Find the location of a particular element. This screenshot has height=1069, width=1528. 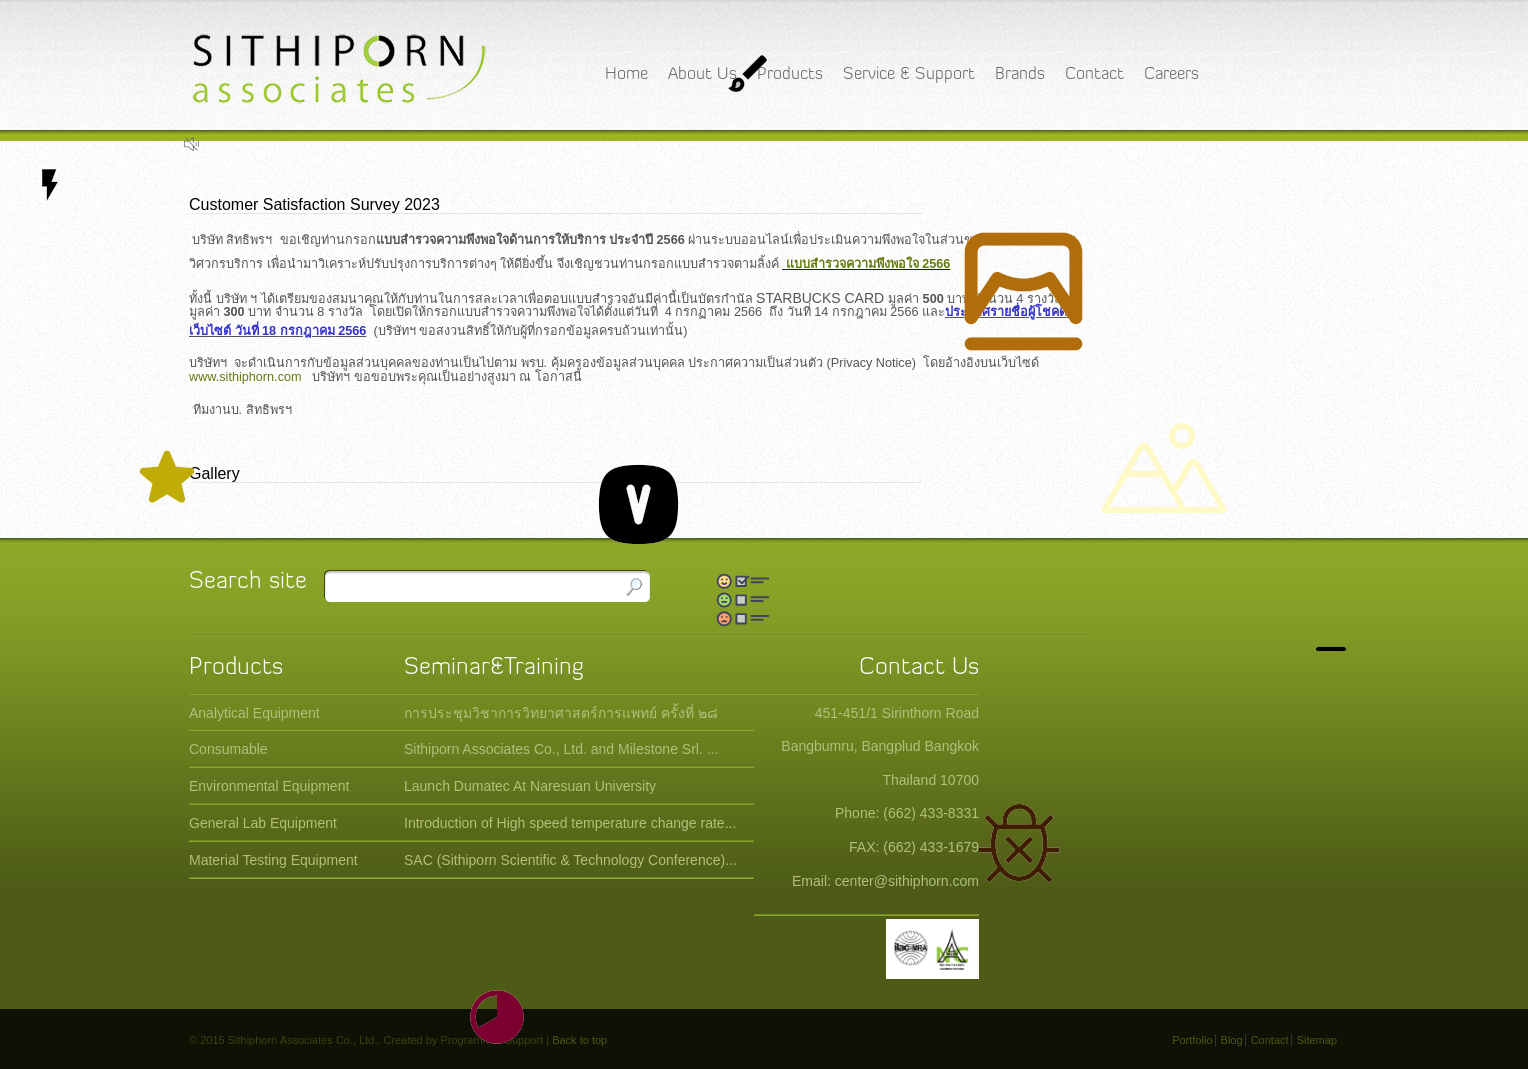

turn on camera flash is located at coordinates (50, 185).